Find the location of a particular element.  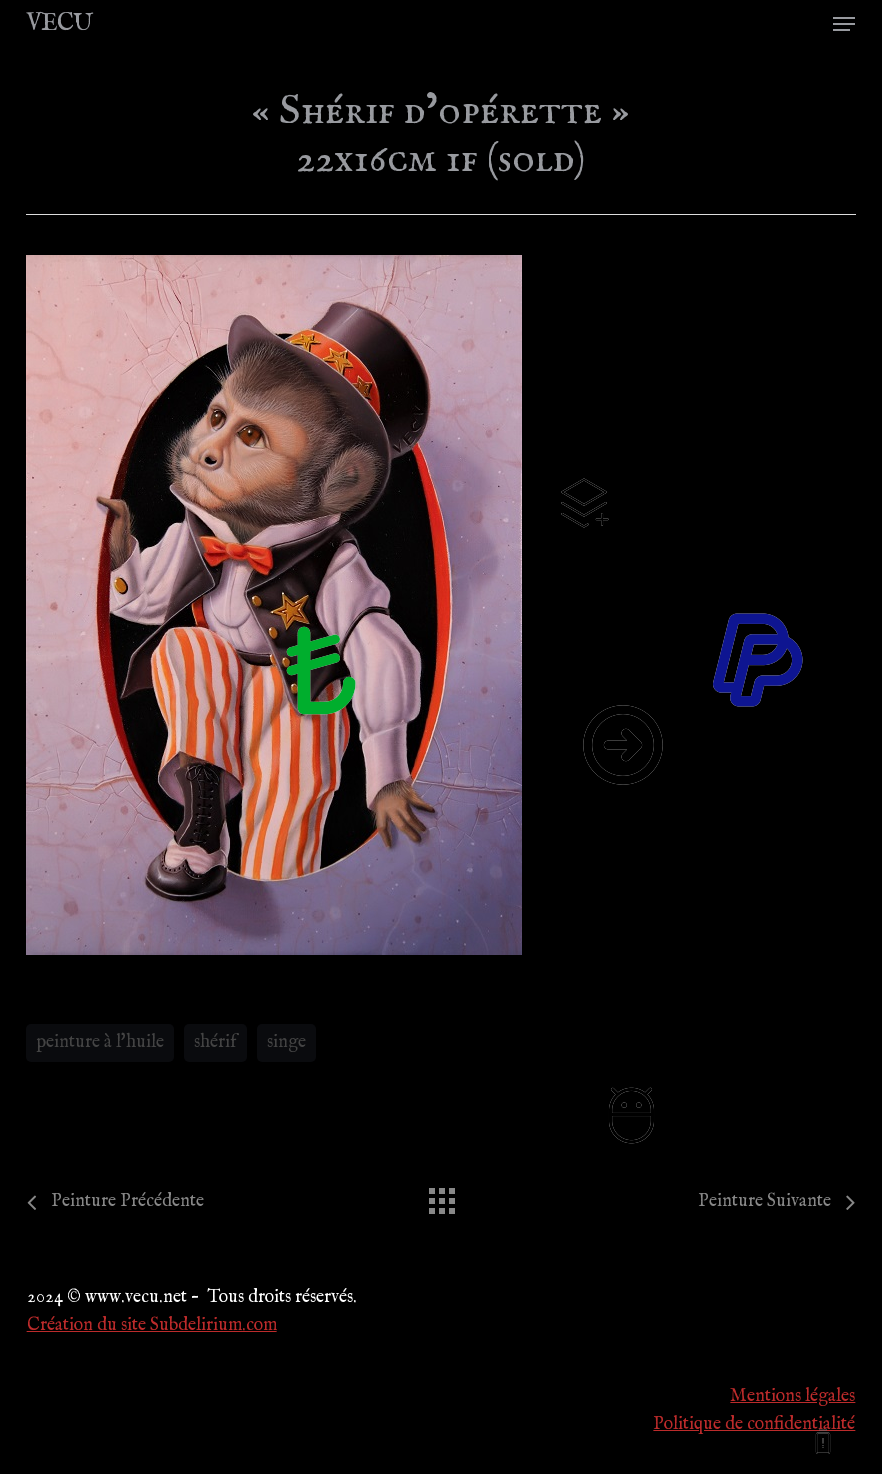

add a new layer to the stack is located at coordinates (584, 503).